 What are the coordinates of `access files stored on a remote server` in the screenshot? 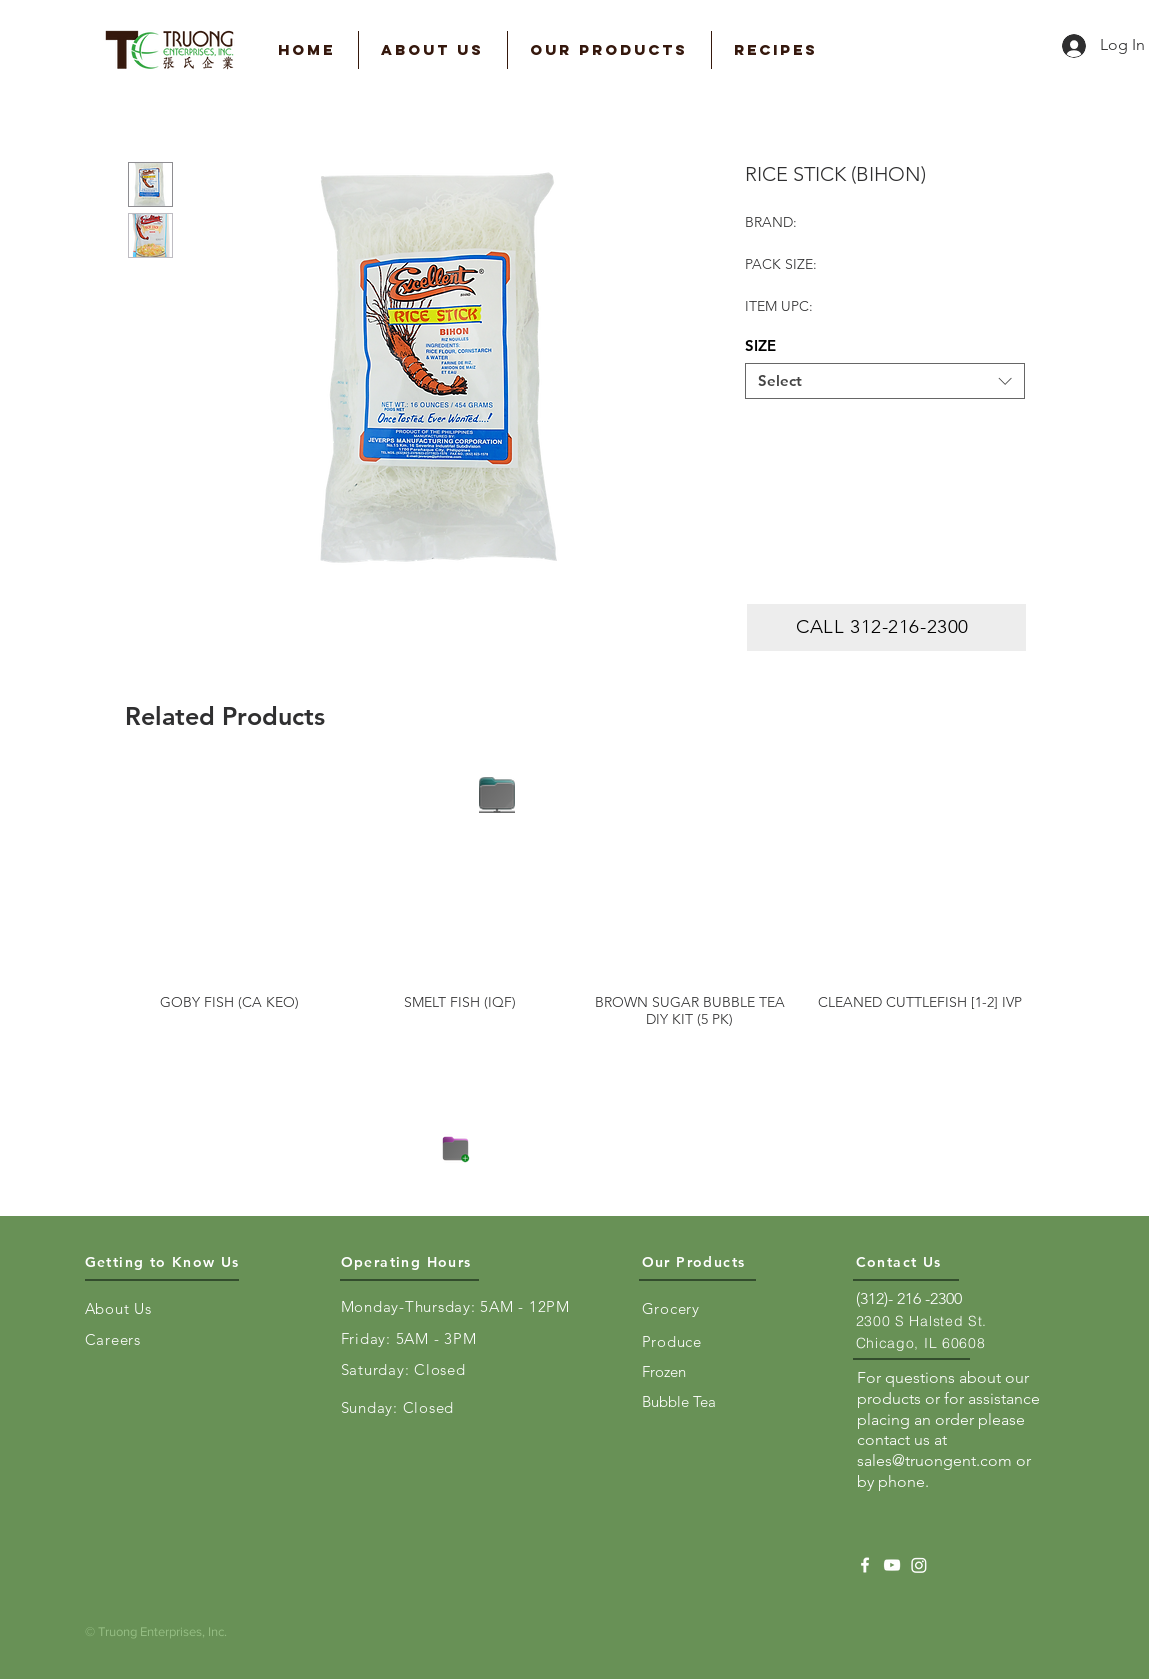 It's located at (497, 795).